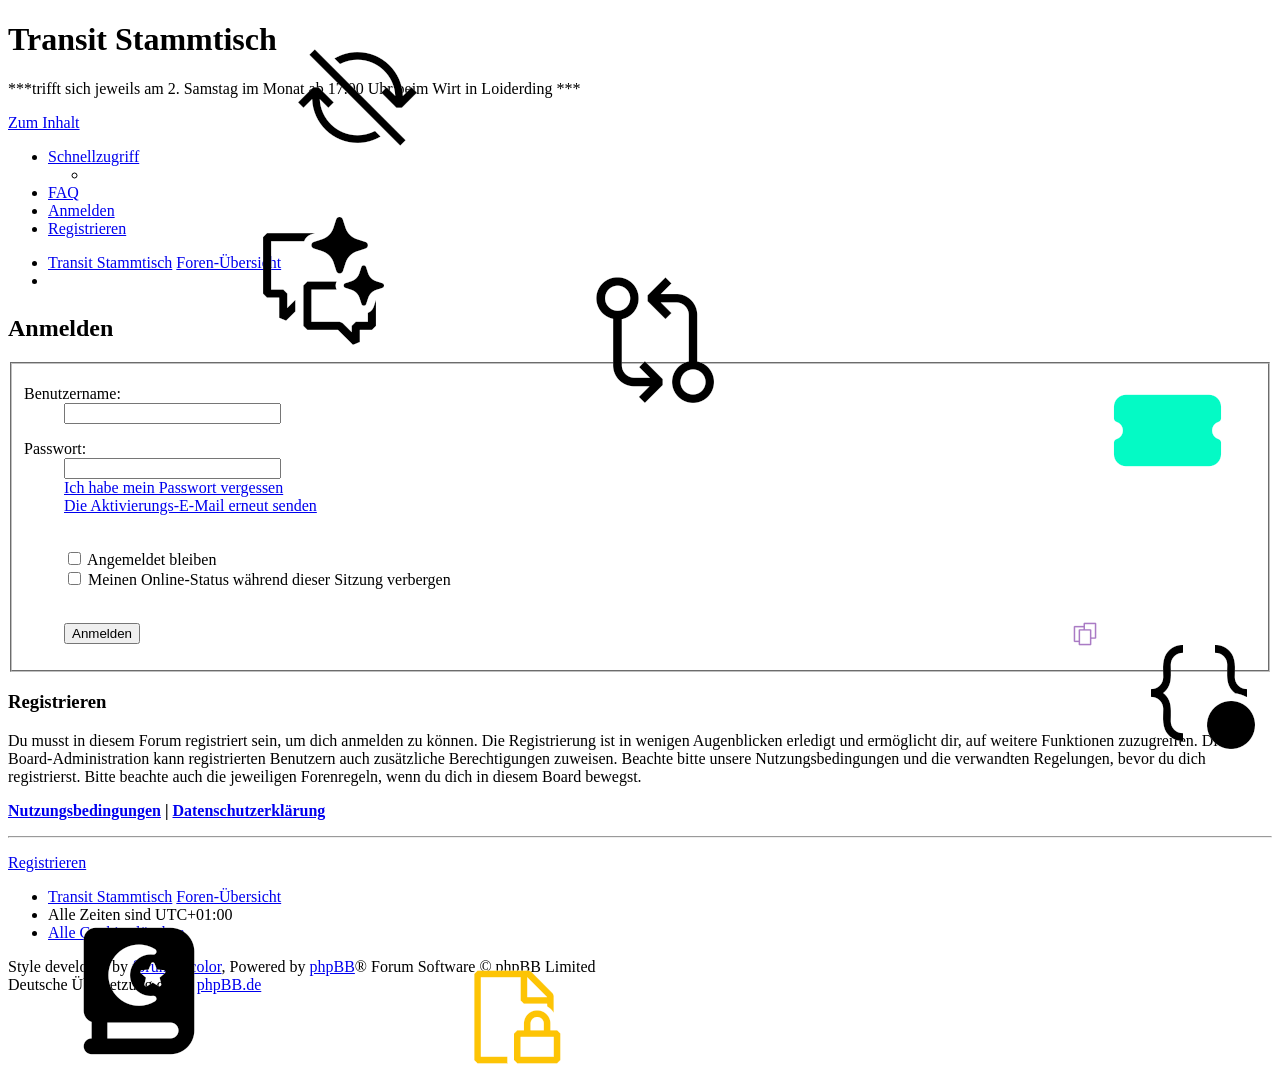  I want to click on sync is disabled or paused, so click(357, 97).